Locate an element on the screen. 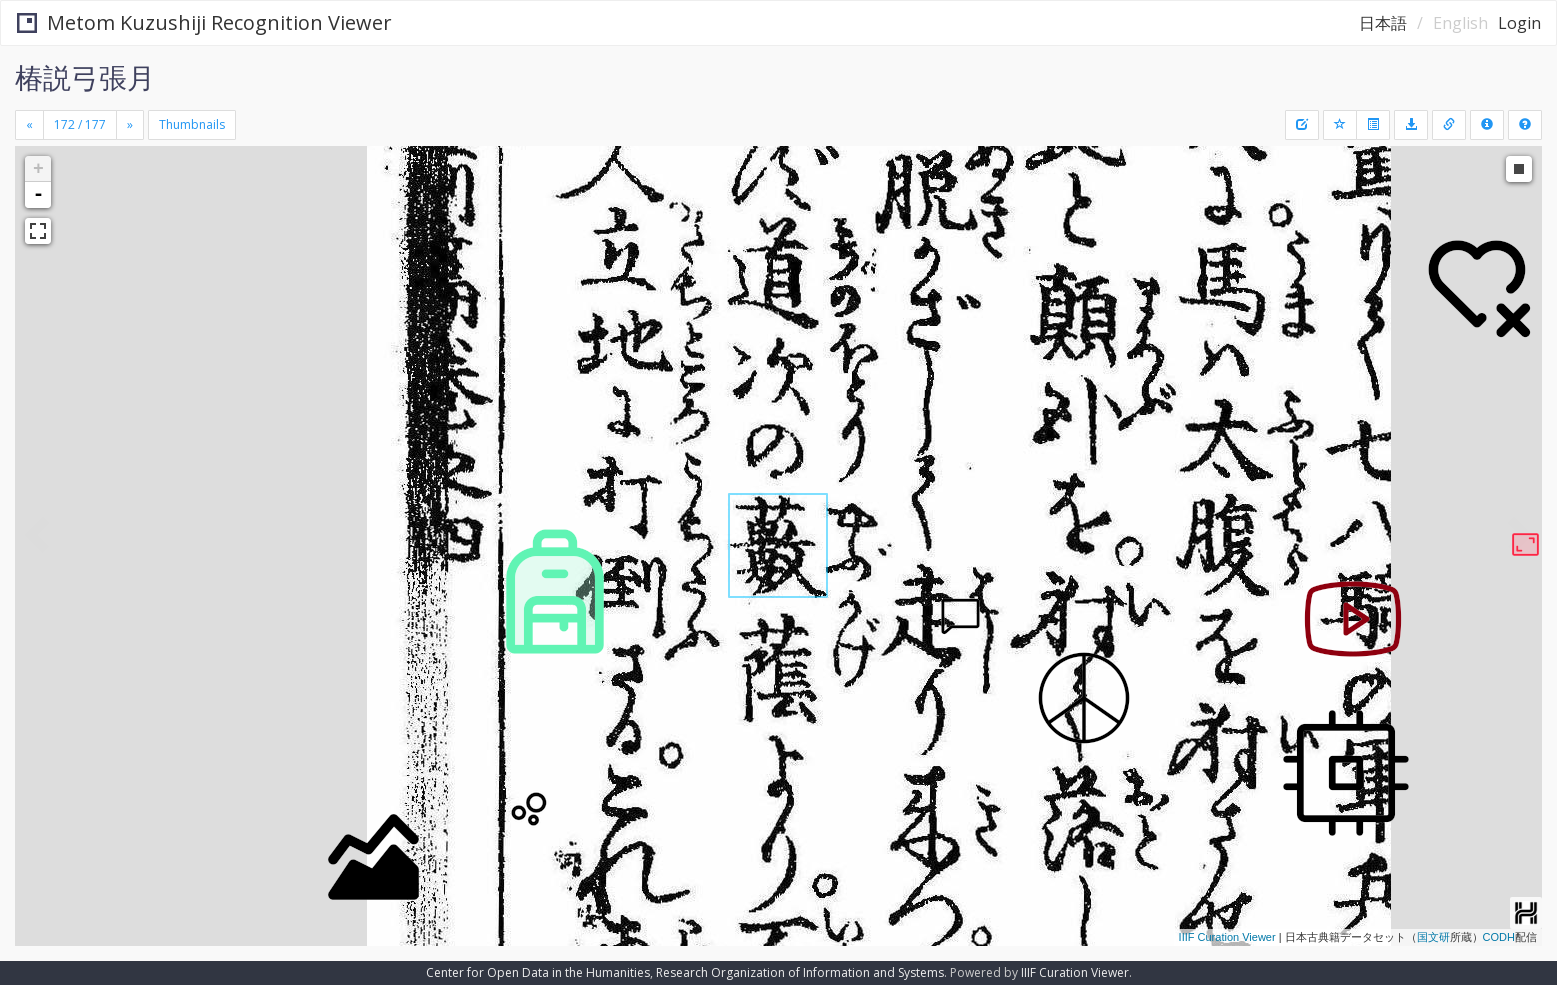 This screenshot has width=1557, height=985. view system processor information is located at coordinates (1346, 773).